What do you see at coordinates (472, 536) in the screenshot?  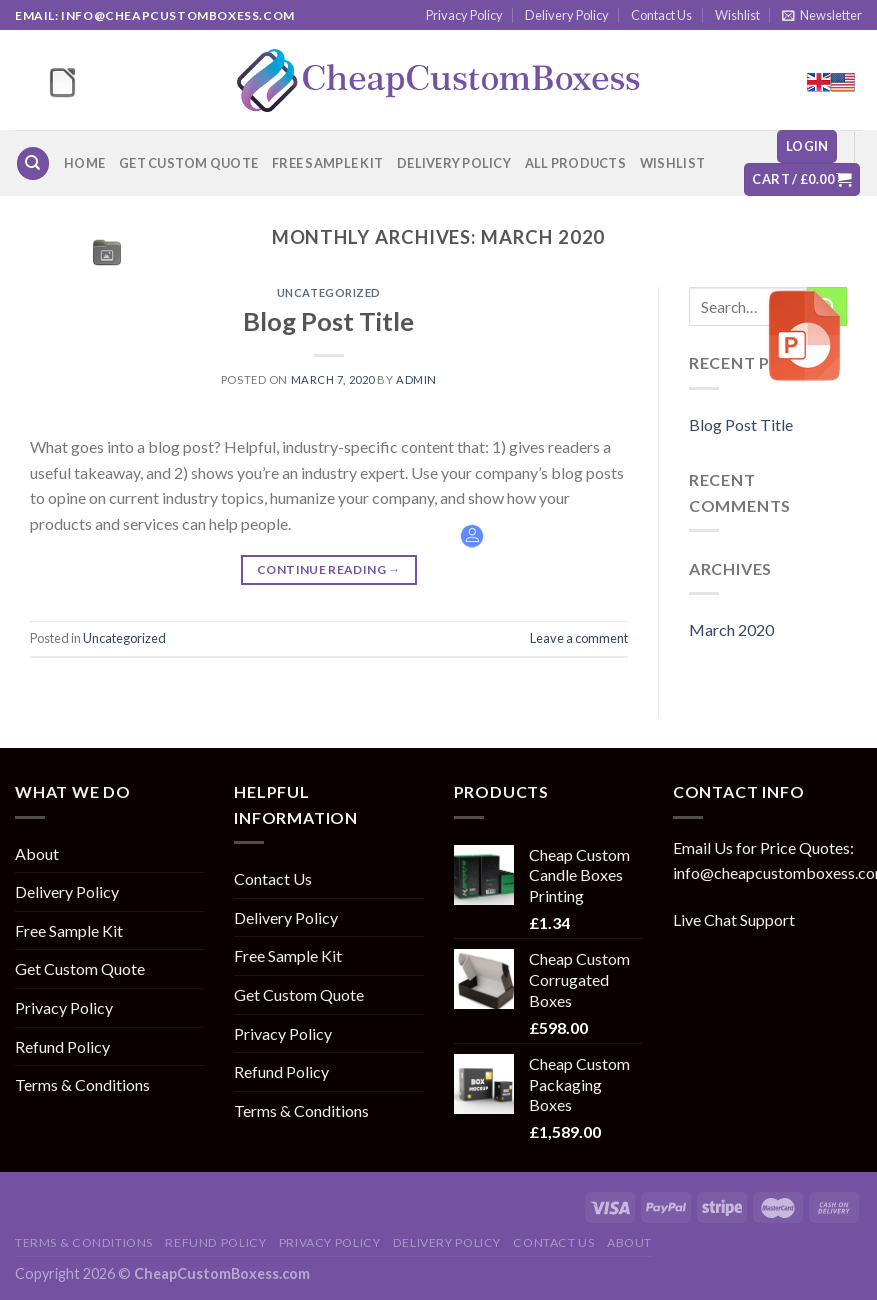 I see `indicates a personal or user-owned item` at bounding box center [472, 536].